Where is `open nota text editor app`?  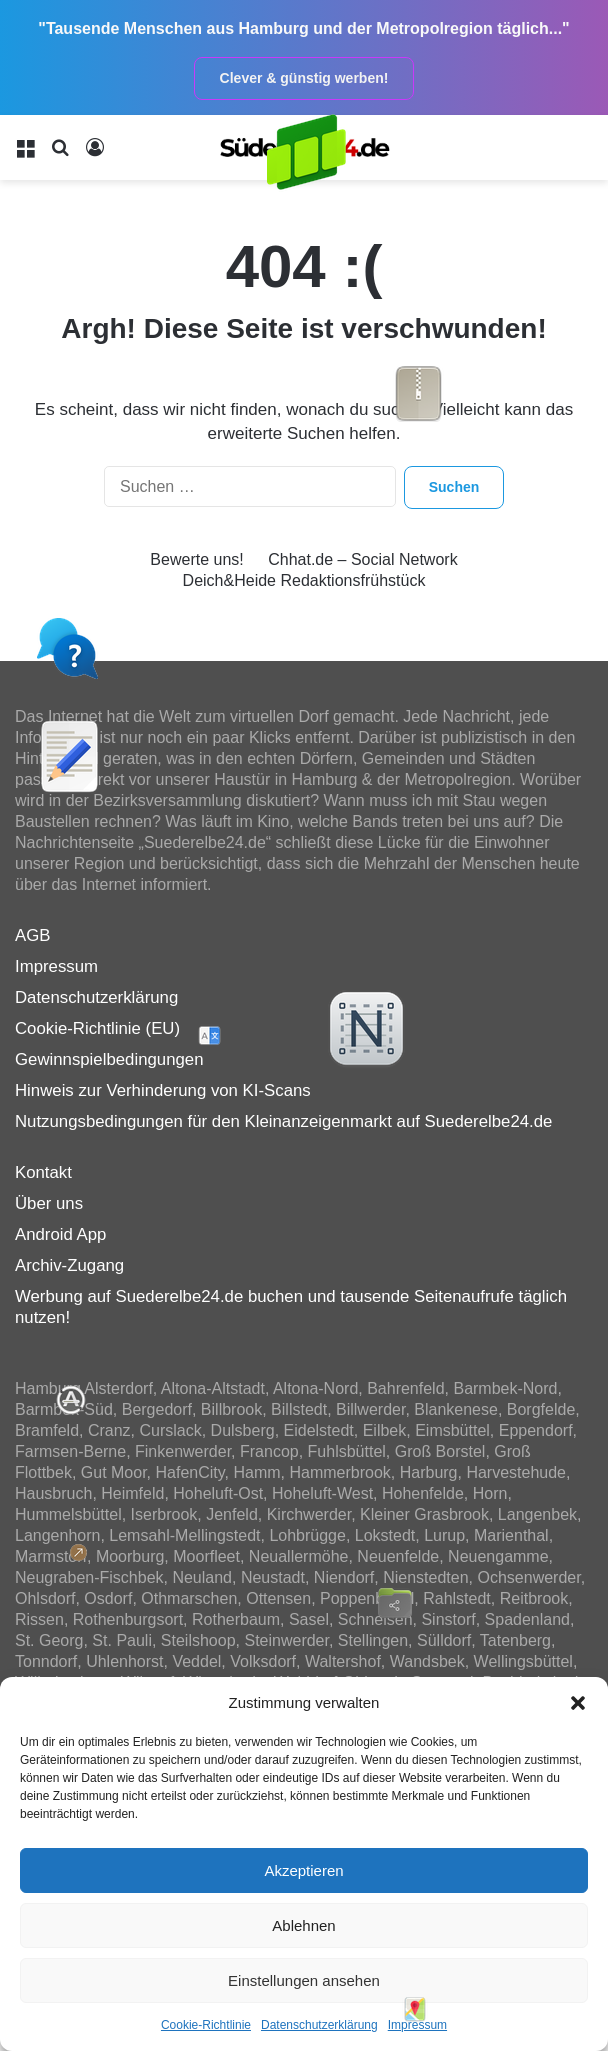
open nota text editor app is located at coordinates (366, 1028).